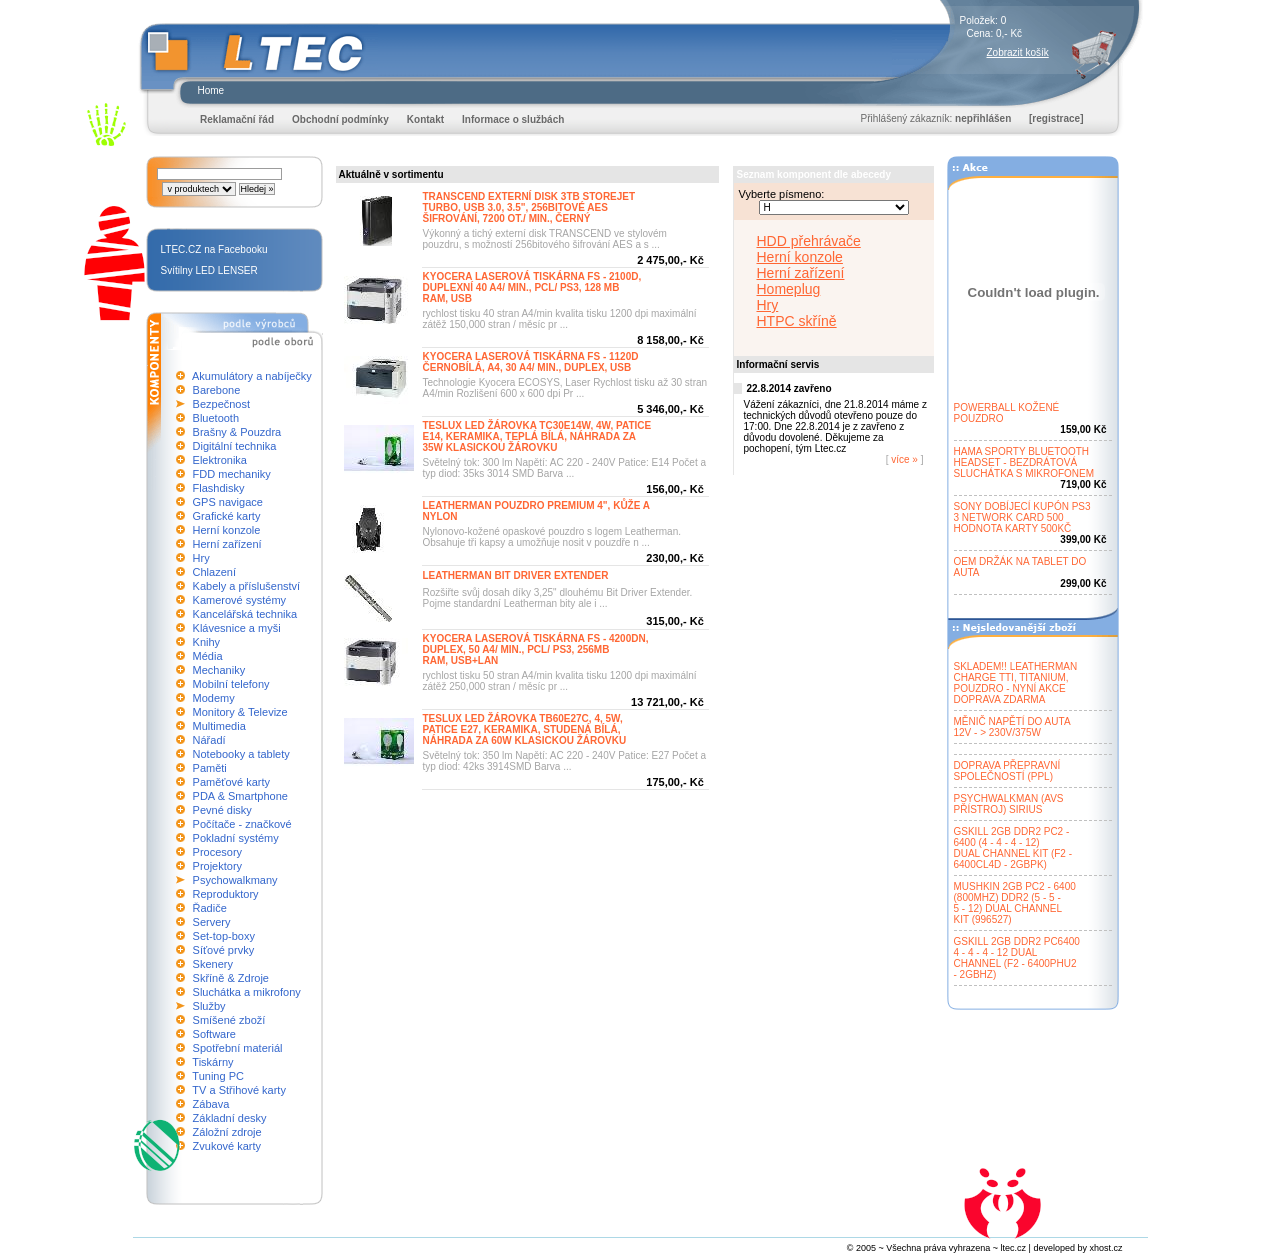  I want to click on skeleton or undead enemy type indicator, so click(106, 124).